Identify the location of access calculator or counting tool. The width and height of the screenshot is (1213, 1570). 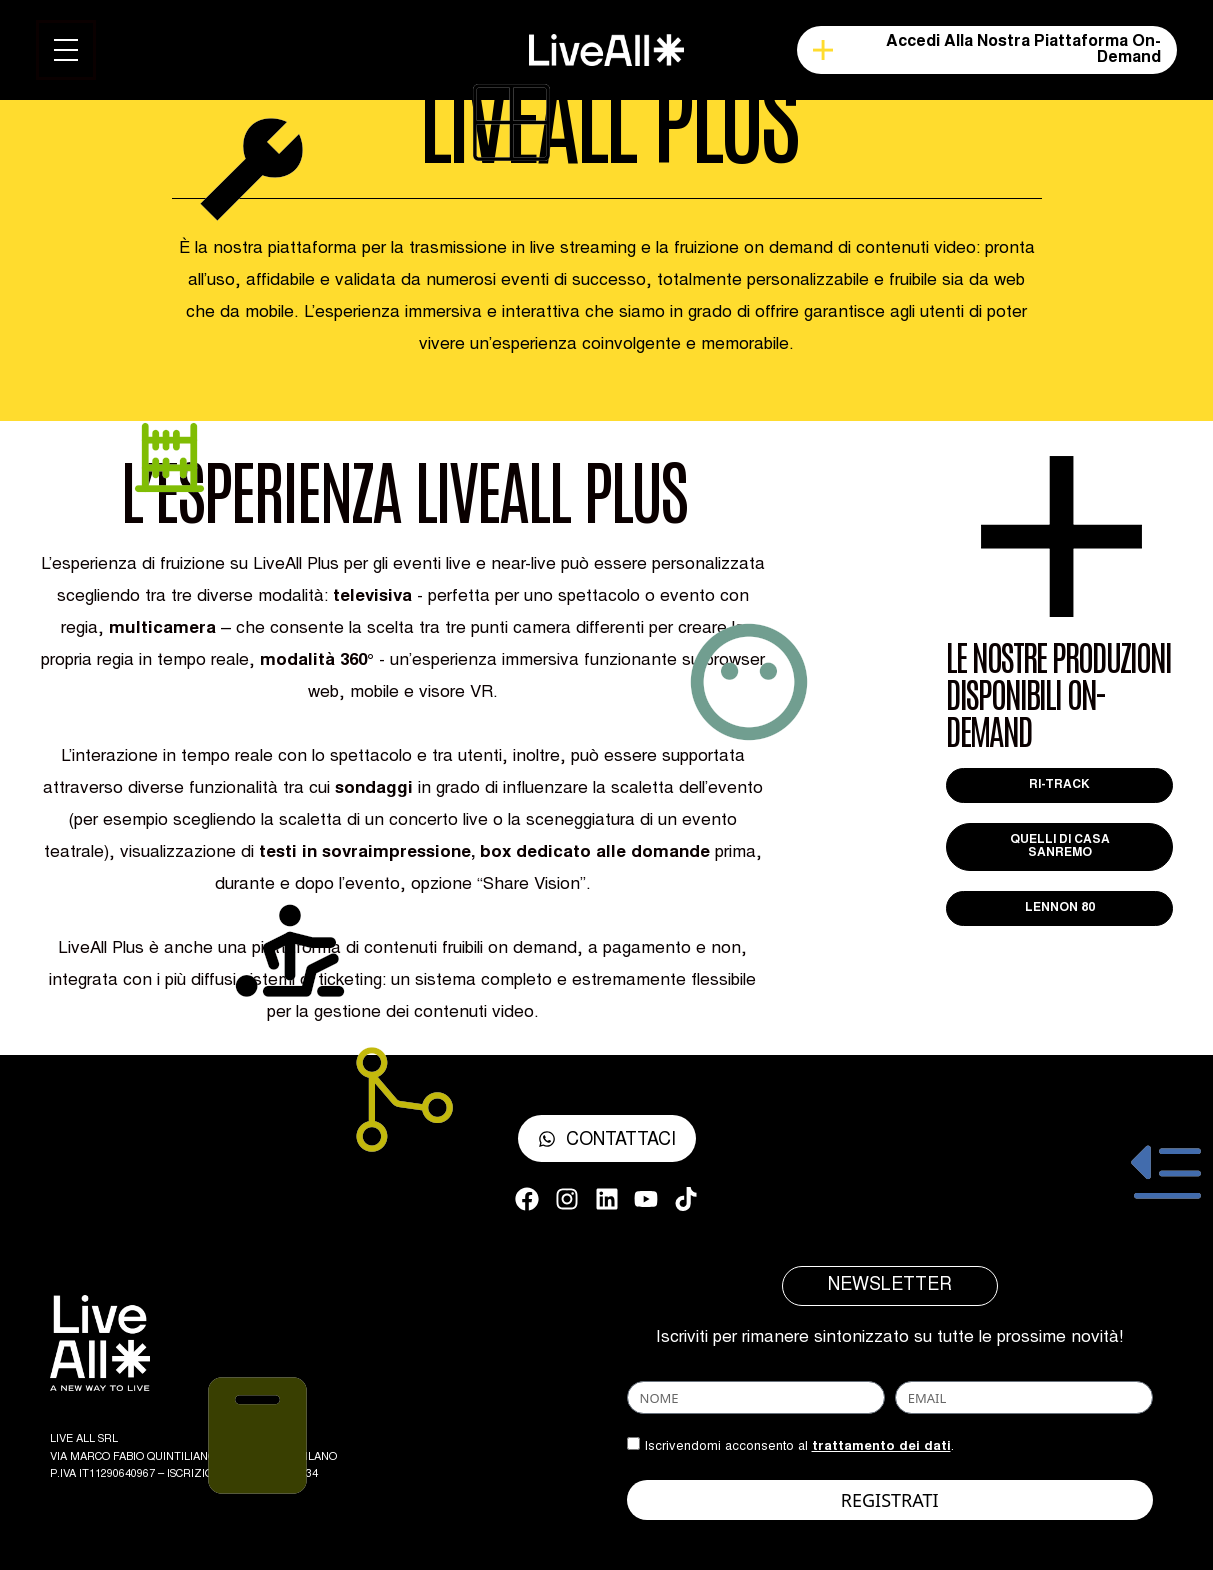
(169, 457).